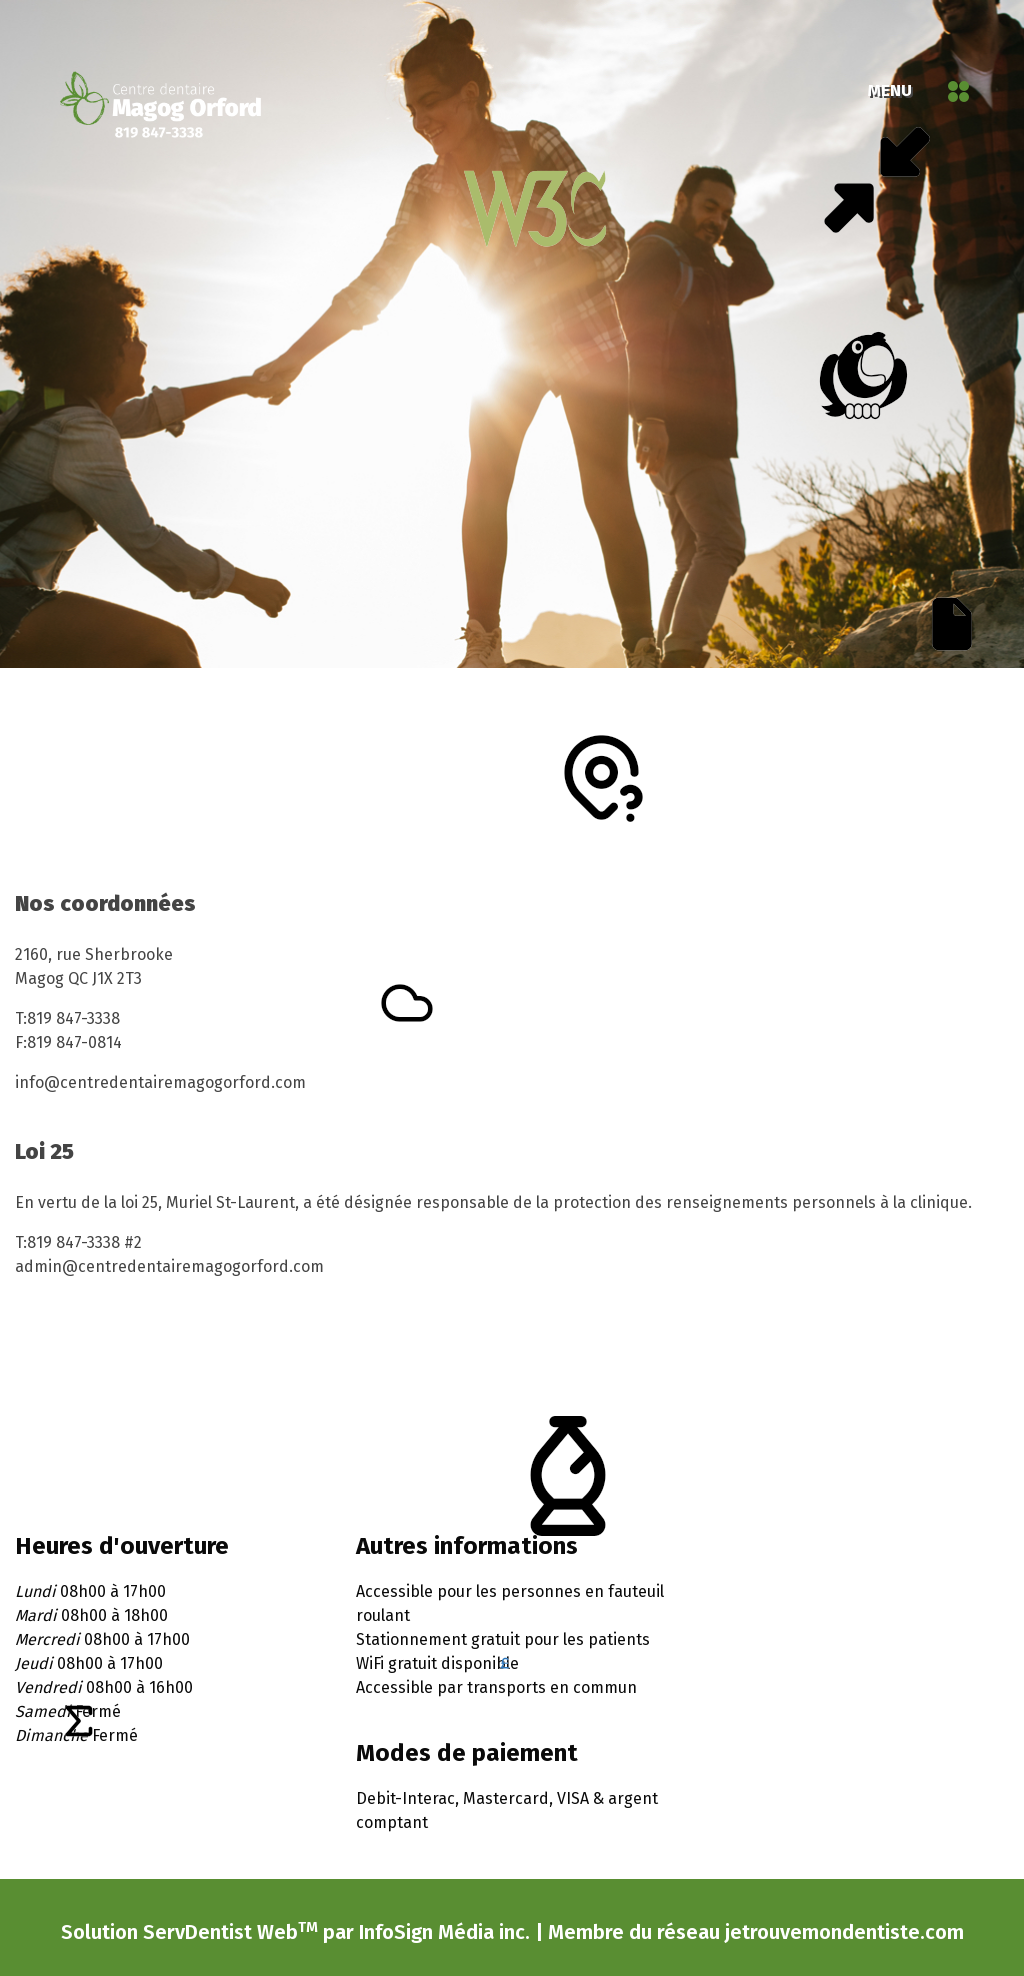 The image size is (1024, 1976). Describe the element at coordinates (952, 624) in the screenshot. I see `view or open a file` at that location.